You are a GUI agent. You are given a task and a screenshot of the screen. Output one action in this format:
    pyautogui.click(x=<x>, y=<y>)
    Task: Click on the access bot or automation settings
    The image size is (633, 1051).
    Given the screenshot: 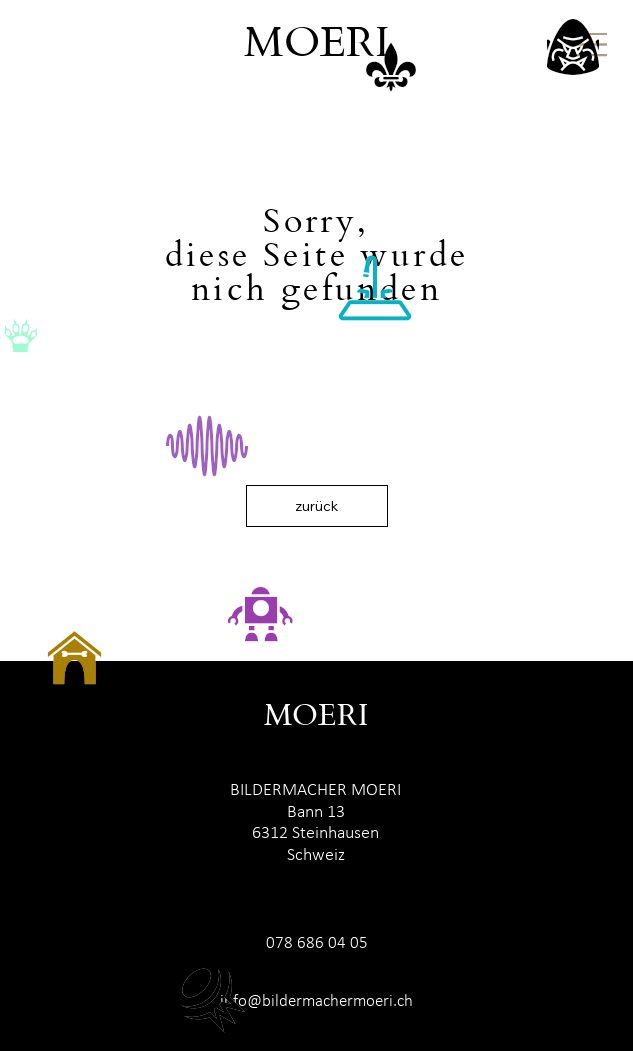 What is the action you would take?
    pyautogui.click(x=260, y=614)
    